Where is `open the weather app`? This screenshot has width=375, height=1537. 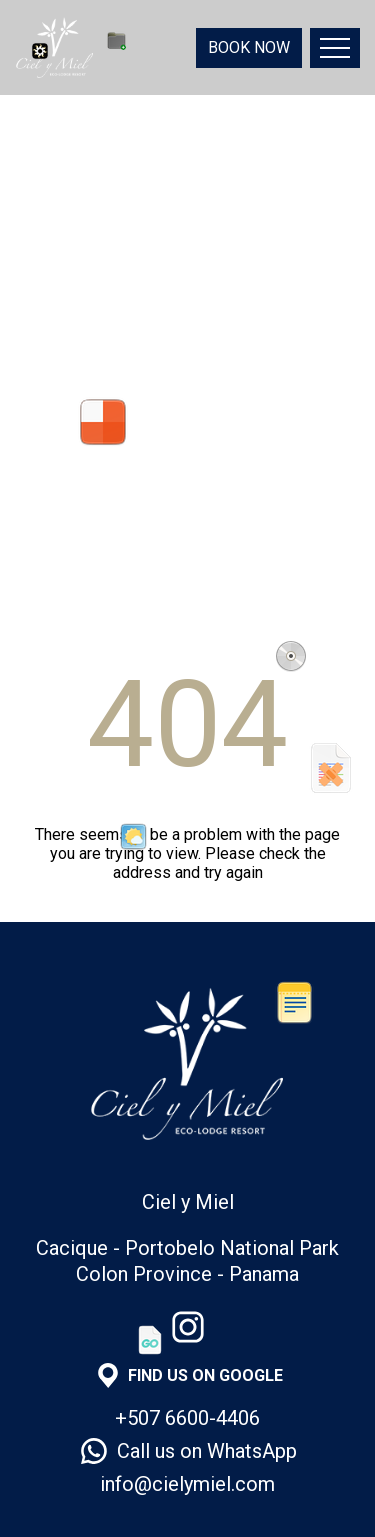 open the weather app is located at coordinates (133, 836).